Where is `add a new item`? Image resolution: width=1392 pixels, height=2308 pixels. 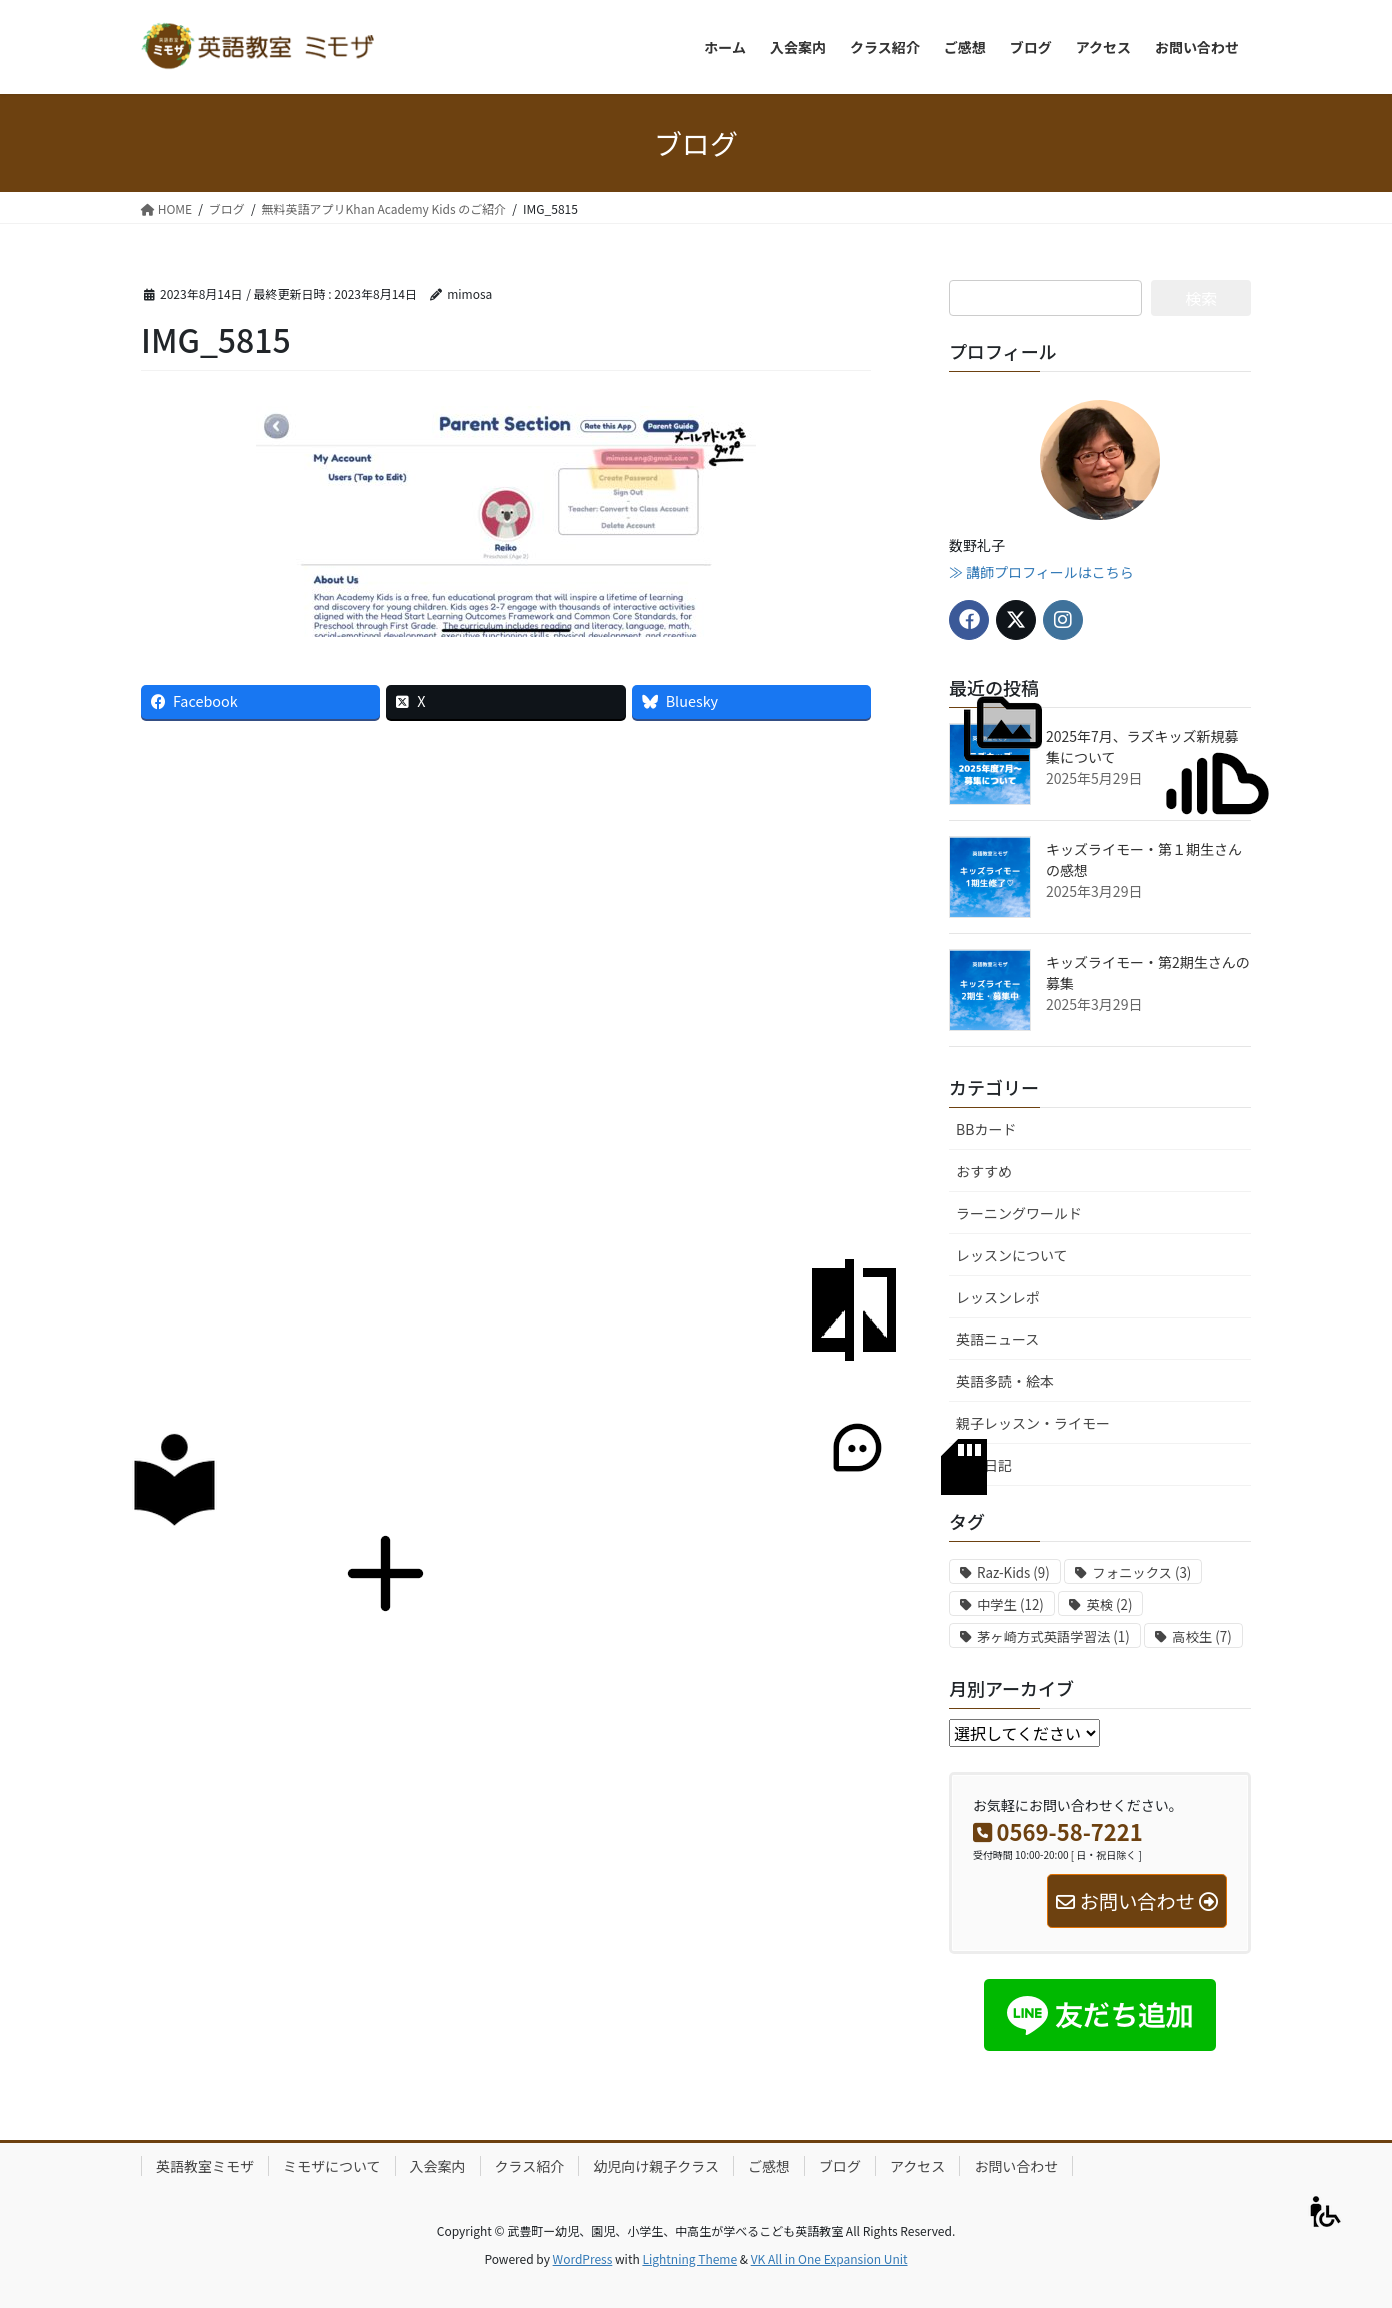 add a new item is located at coordinates (385, 1573).